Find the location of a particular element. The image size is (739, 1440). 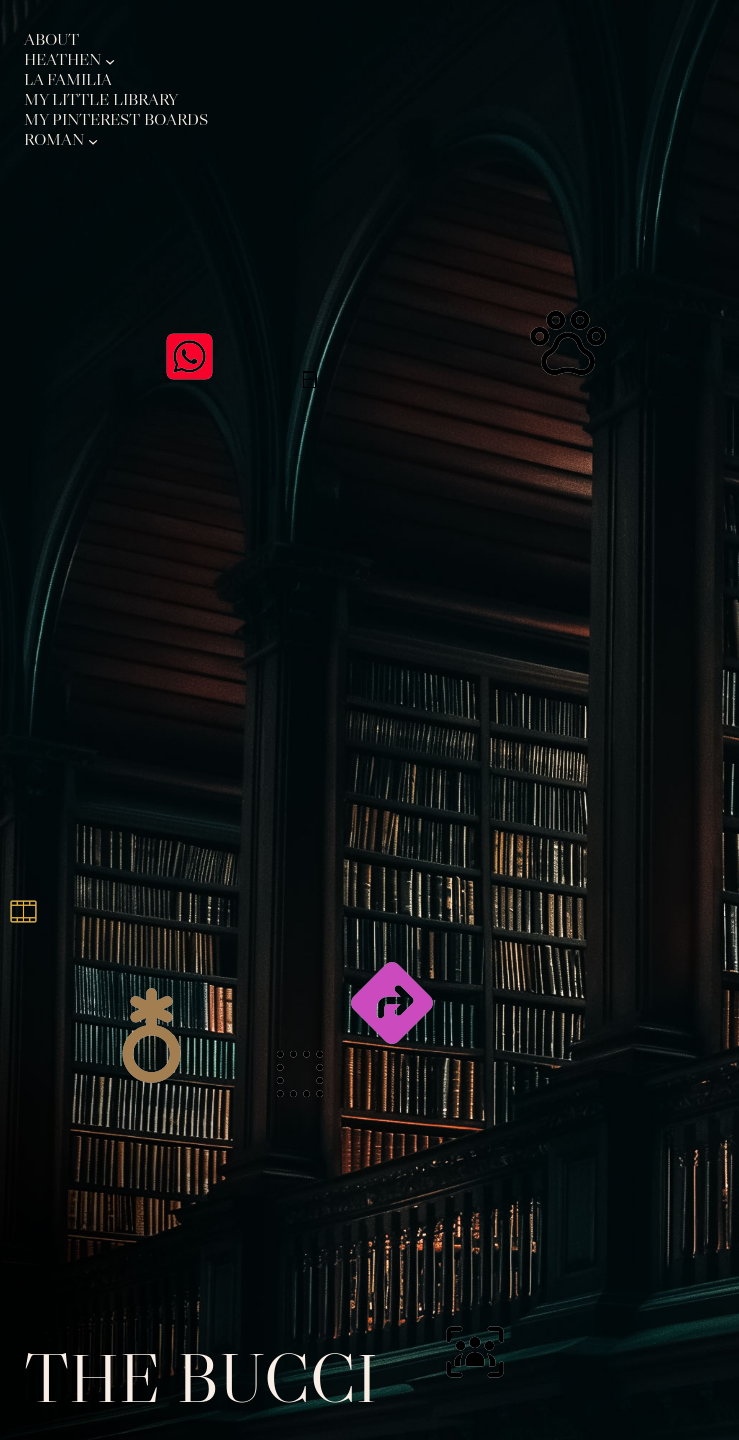

view video or film content is located at coordinates (23, 911).